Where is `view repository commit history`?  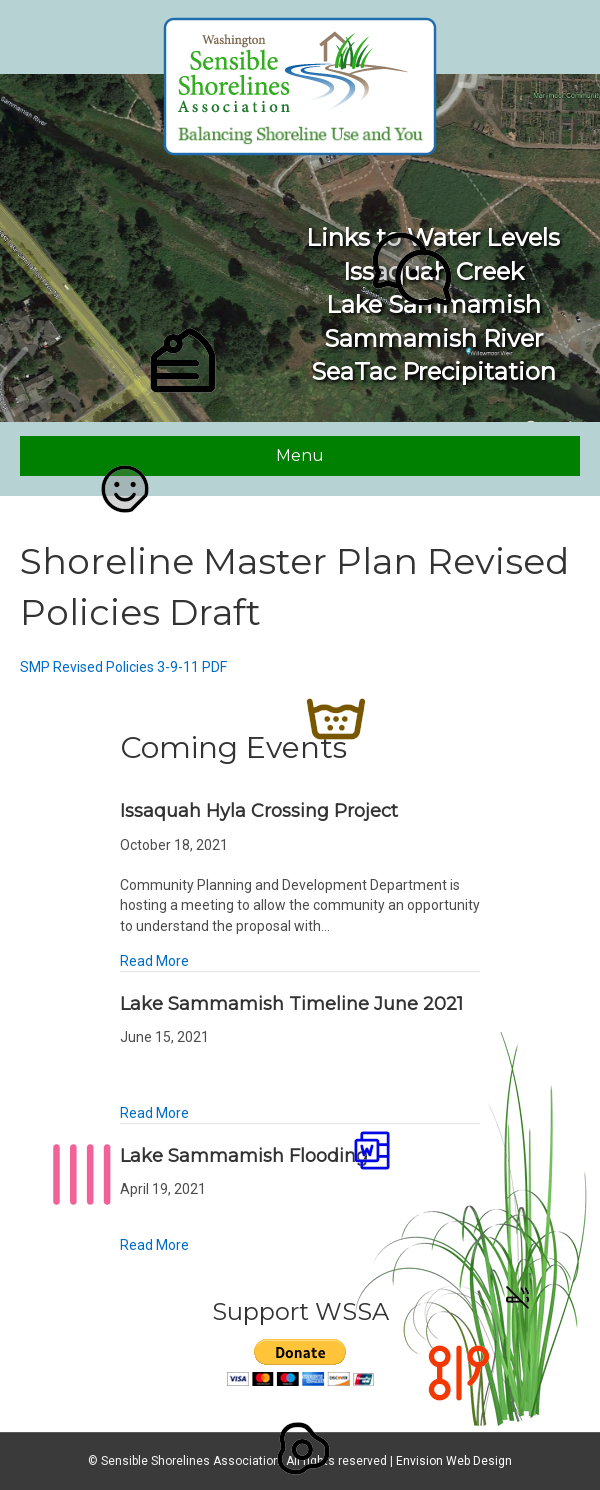 view repository commit history is located at coordinates (459, 1373).